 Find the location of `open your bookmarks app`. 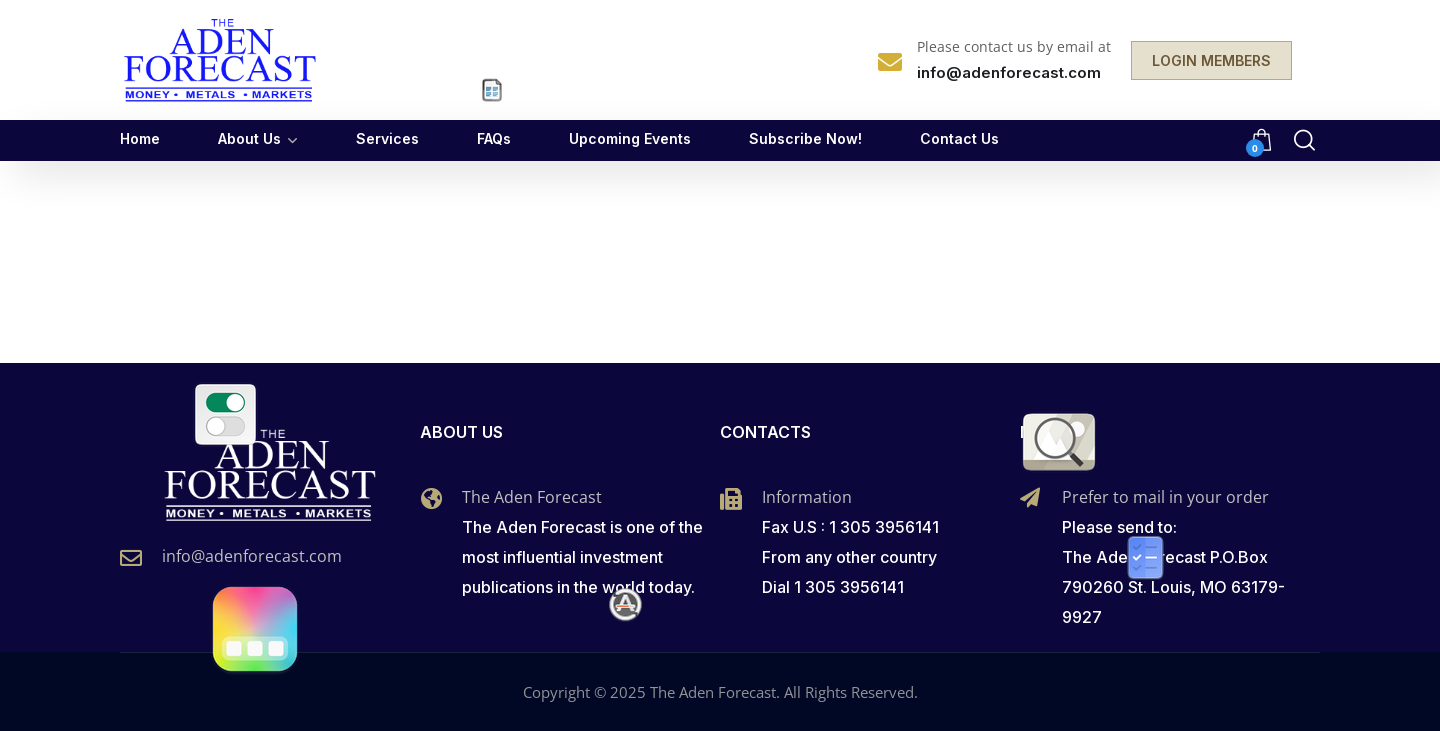

open your bookmarks app is located at coordinates (1145, 557).